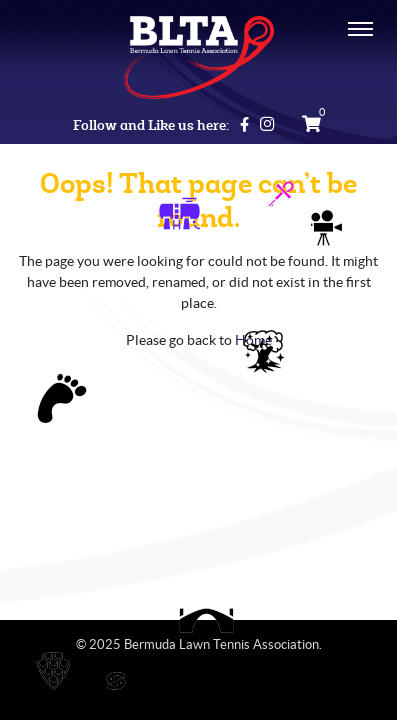  Describe the element at coordinates (179, 208) in the screenshot. I see `view fuel tank status or capacity` at that location.